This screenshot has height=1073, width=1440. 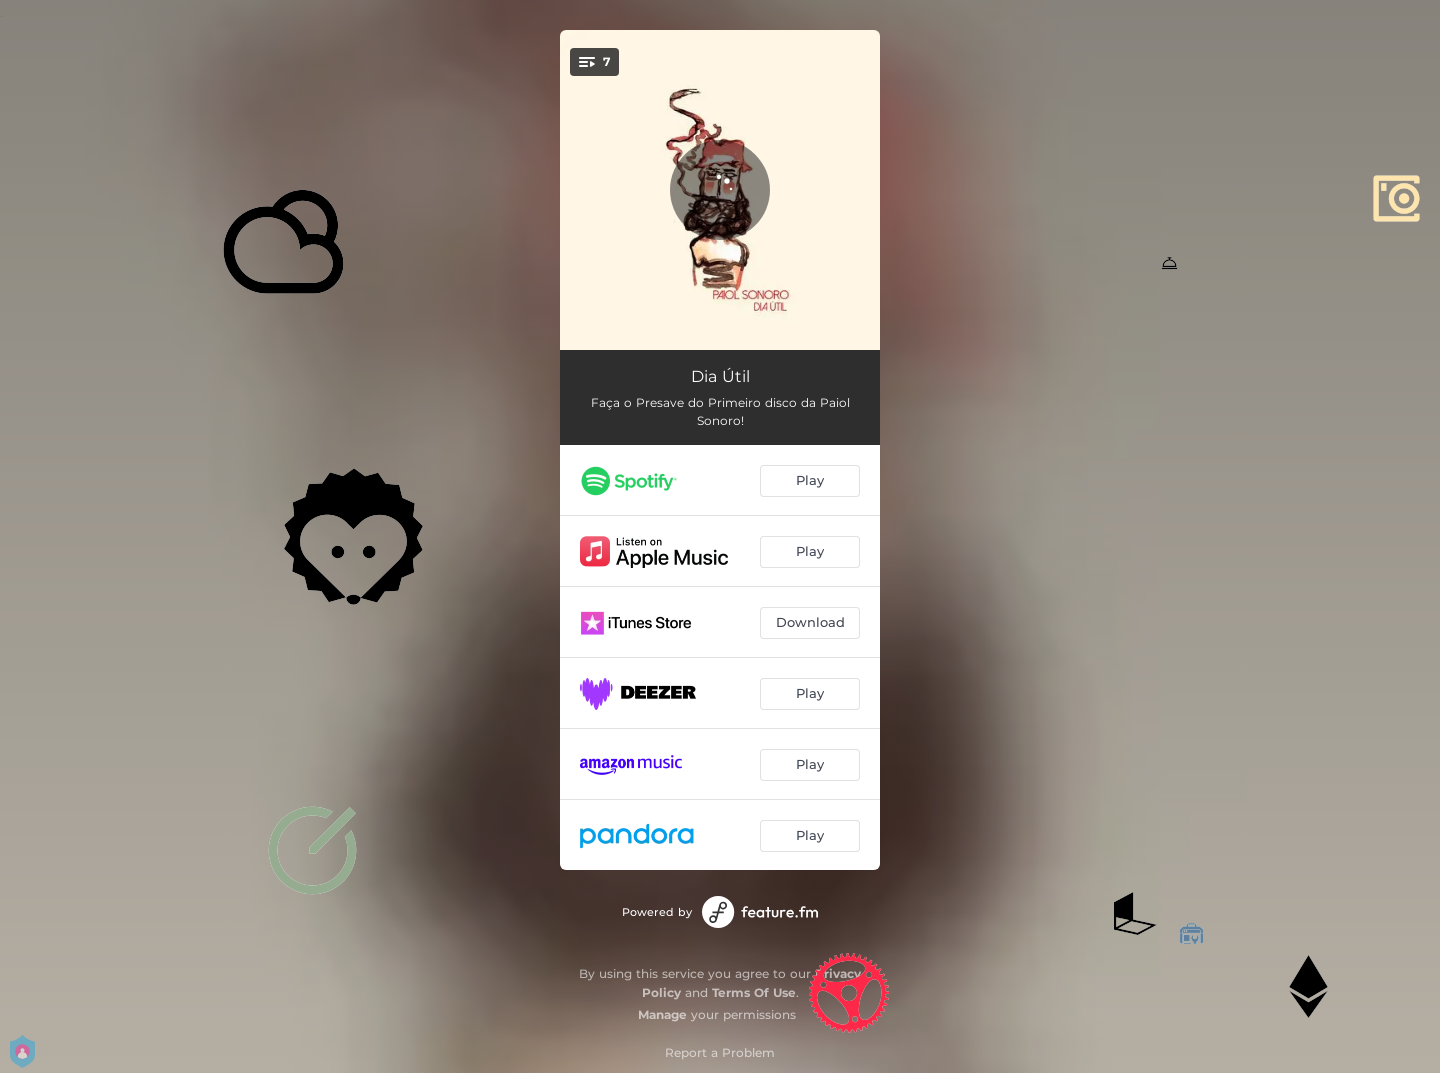 I want to click on access photo gallery, so click(x=1396, y=198).